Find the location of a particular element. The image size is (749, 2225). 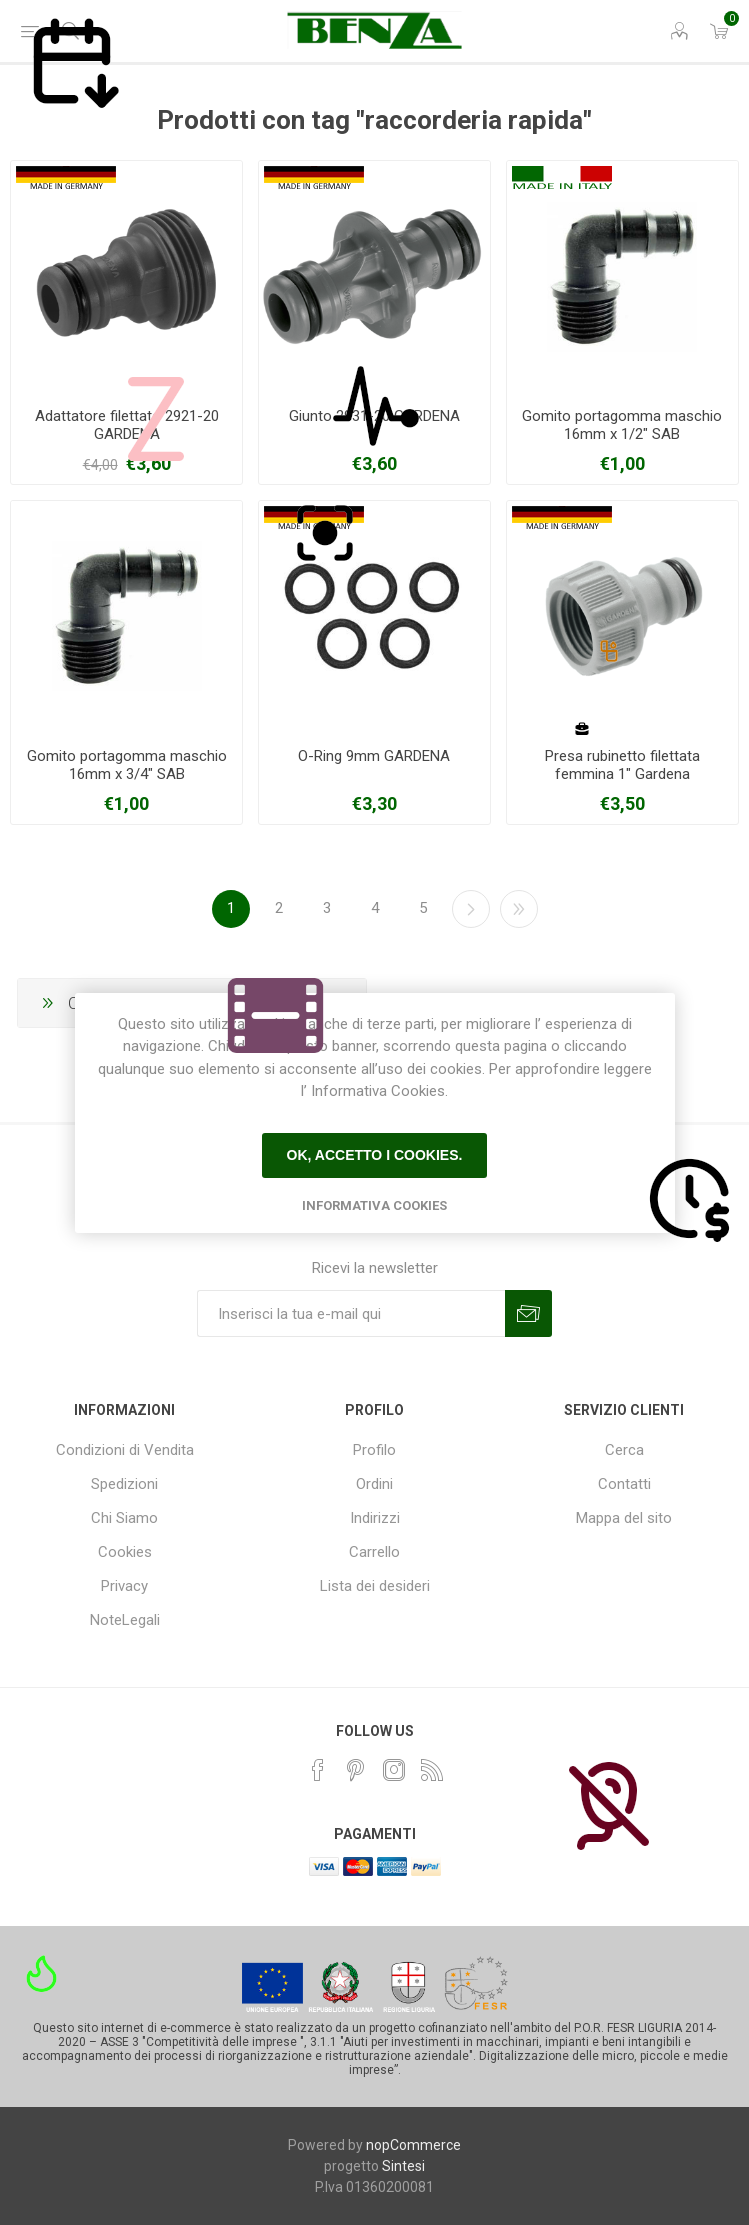

view activity or health metrics is located at coordinates (376, 406).